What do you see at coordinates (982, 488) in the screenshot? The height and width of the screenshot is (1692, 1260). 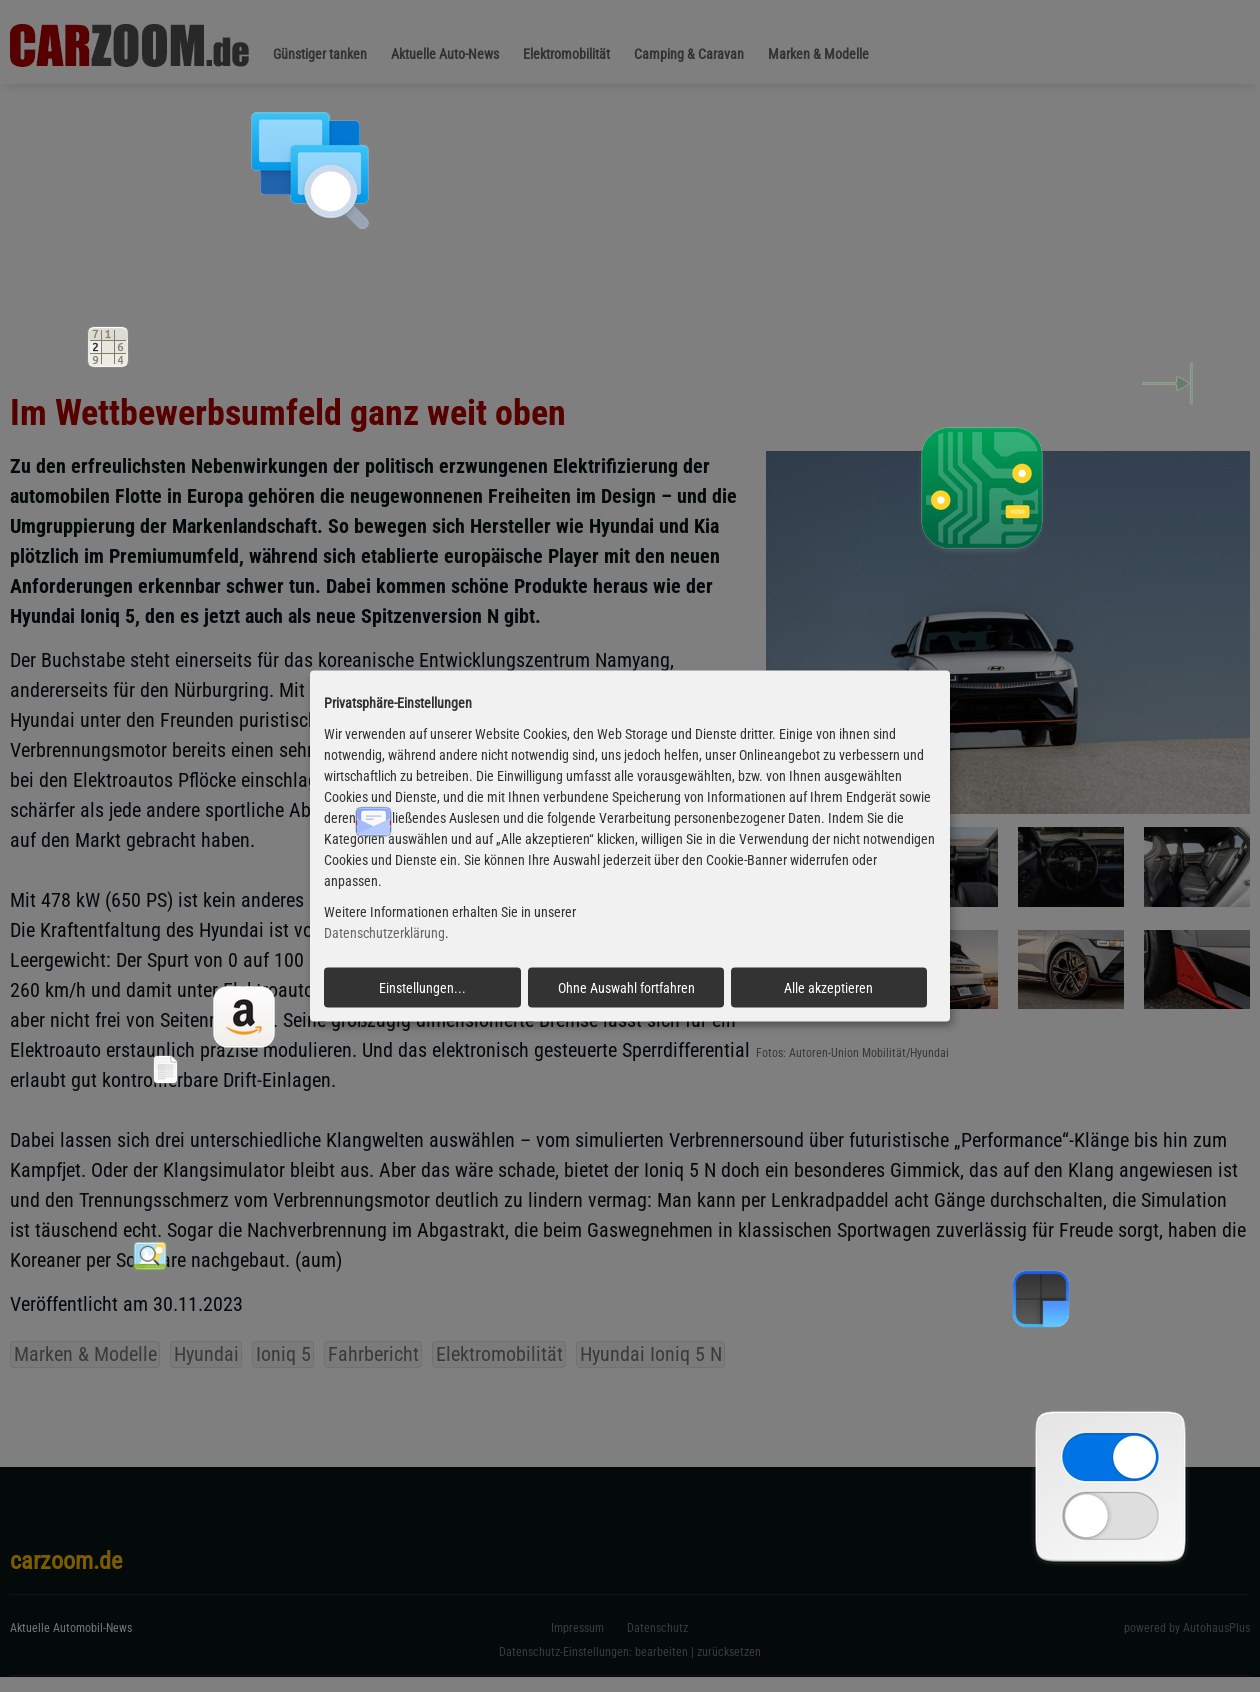 I see `open pcbnew circuit board design application` at bounding box center [982, 488].